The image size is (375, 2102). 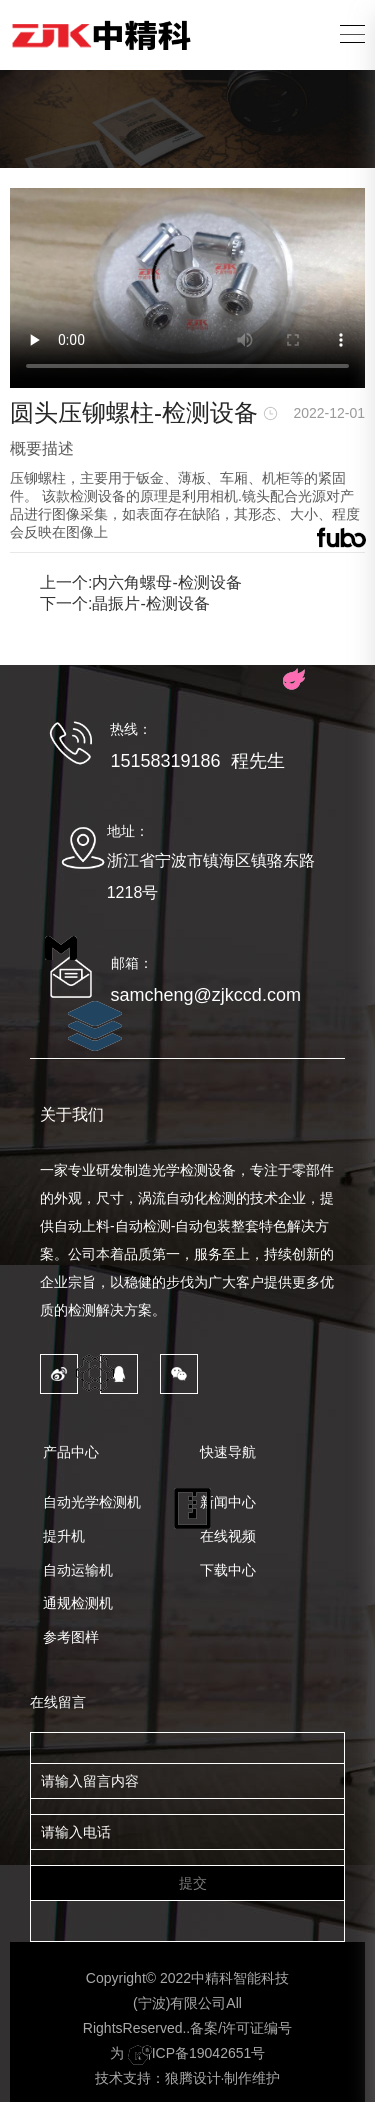 I want to click on knative serverless platform logo, so click(x=140, y=2055).